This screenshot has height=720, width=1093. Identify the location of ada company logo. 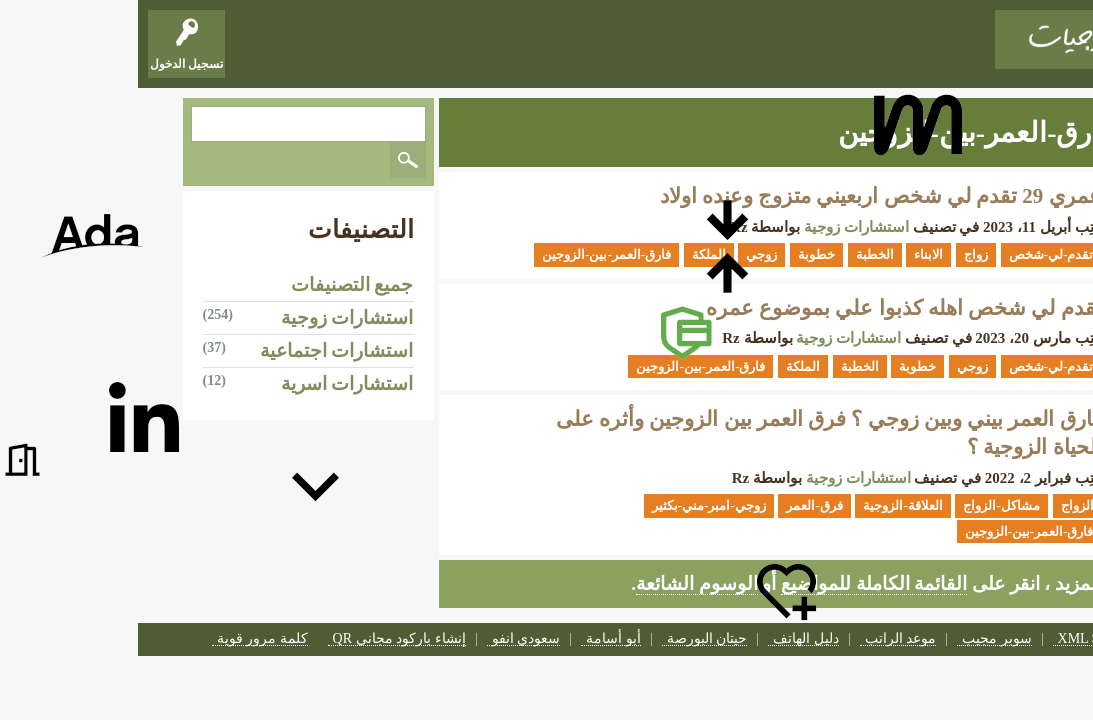
(92, 236).